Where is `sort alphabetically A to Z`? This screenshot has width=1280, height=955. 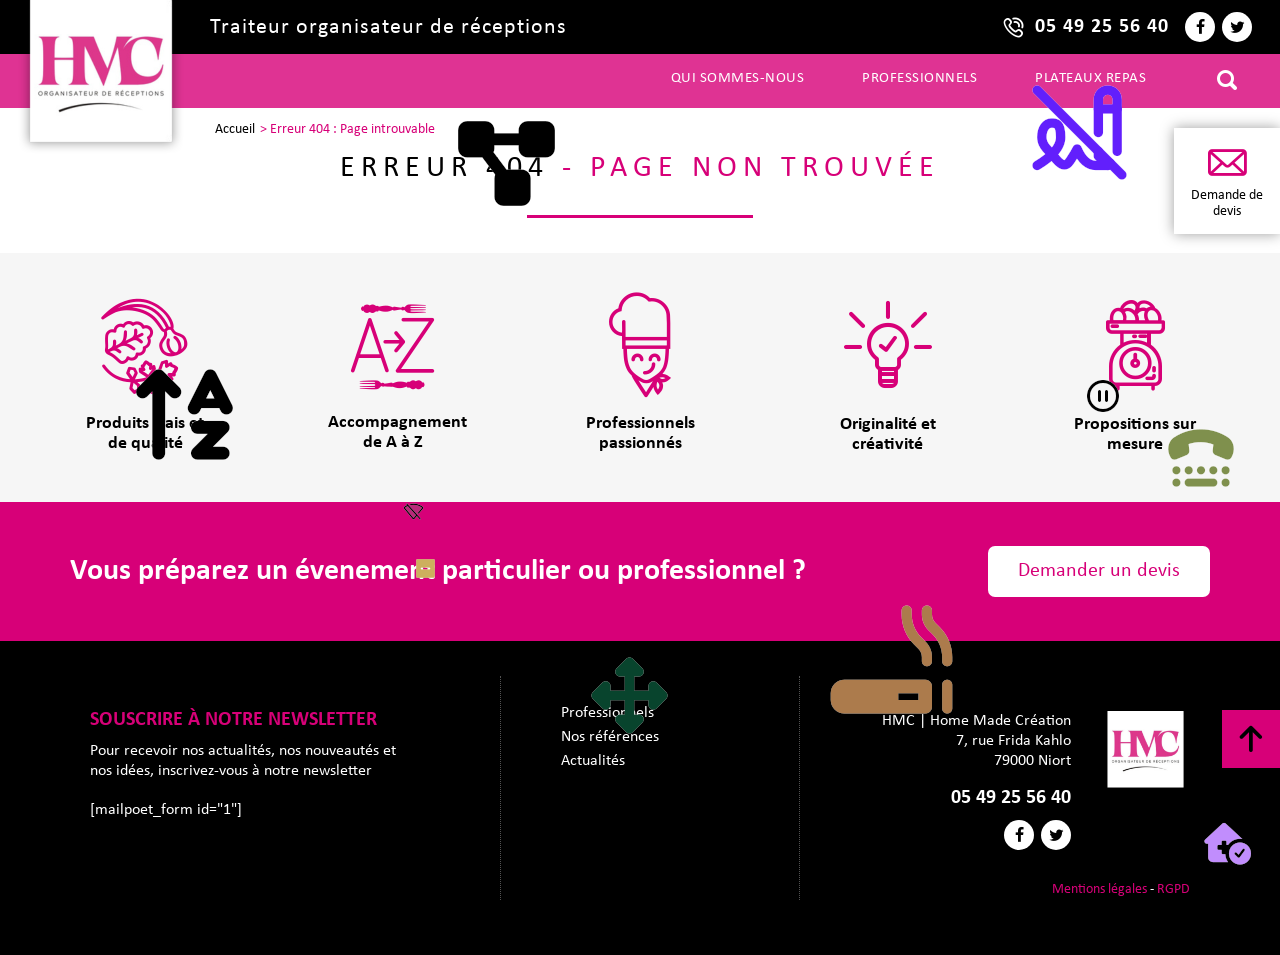 sort alphabetically A to Z is located at coordinates (184, 414).